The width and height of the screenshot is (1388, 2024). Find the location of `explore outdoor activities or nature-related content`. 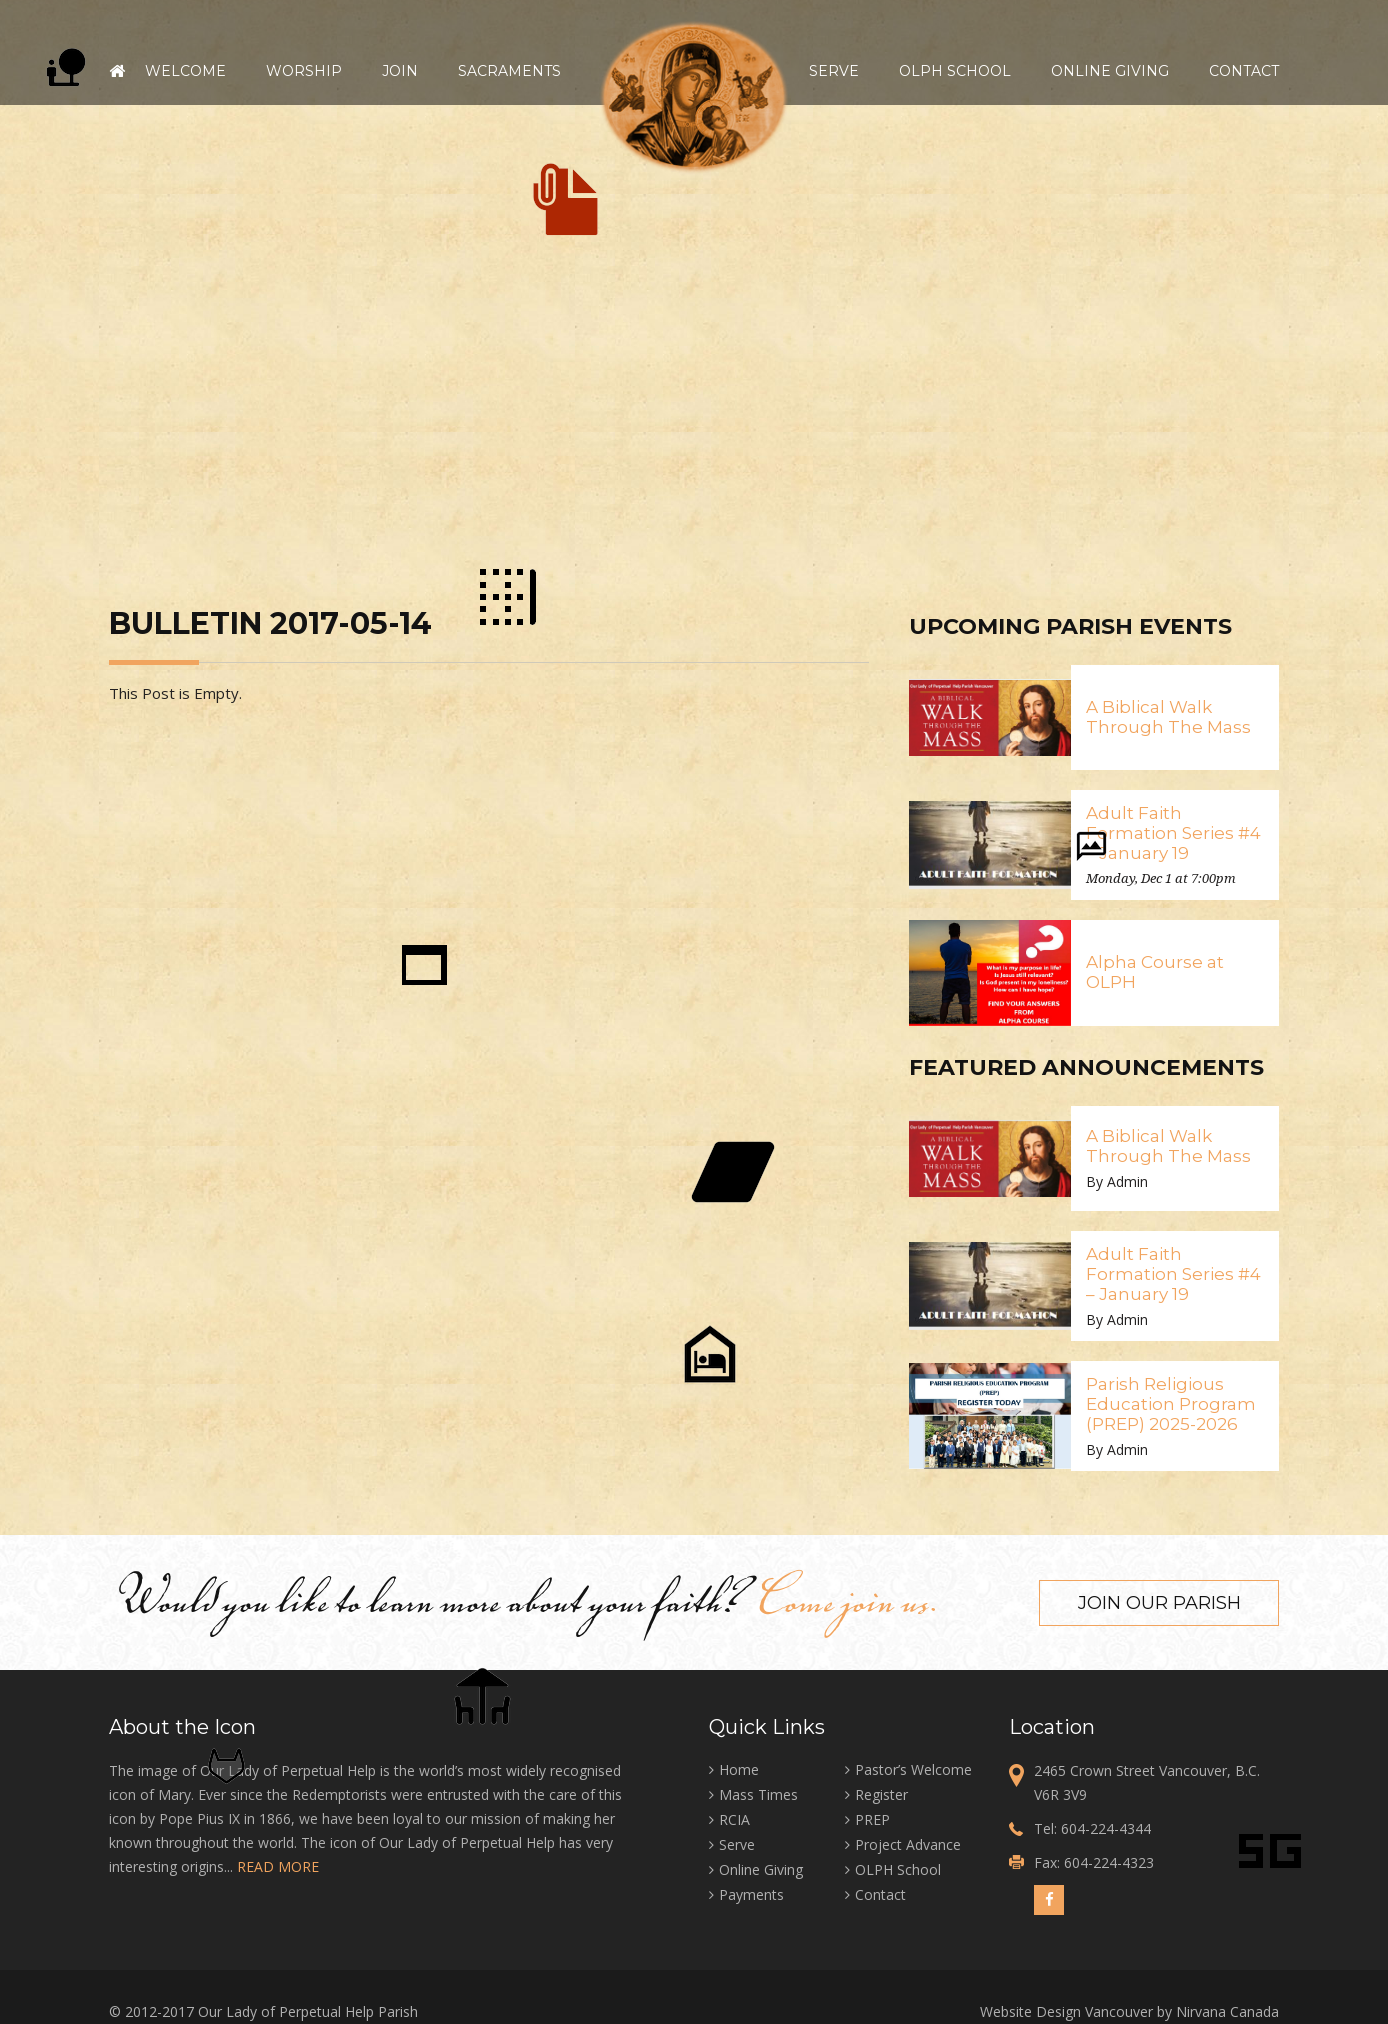

explore outdoor activities or nature-related content is located at coordinates (66, 67).